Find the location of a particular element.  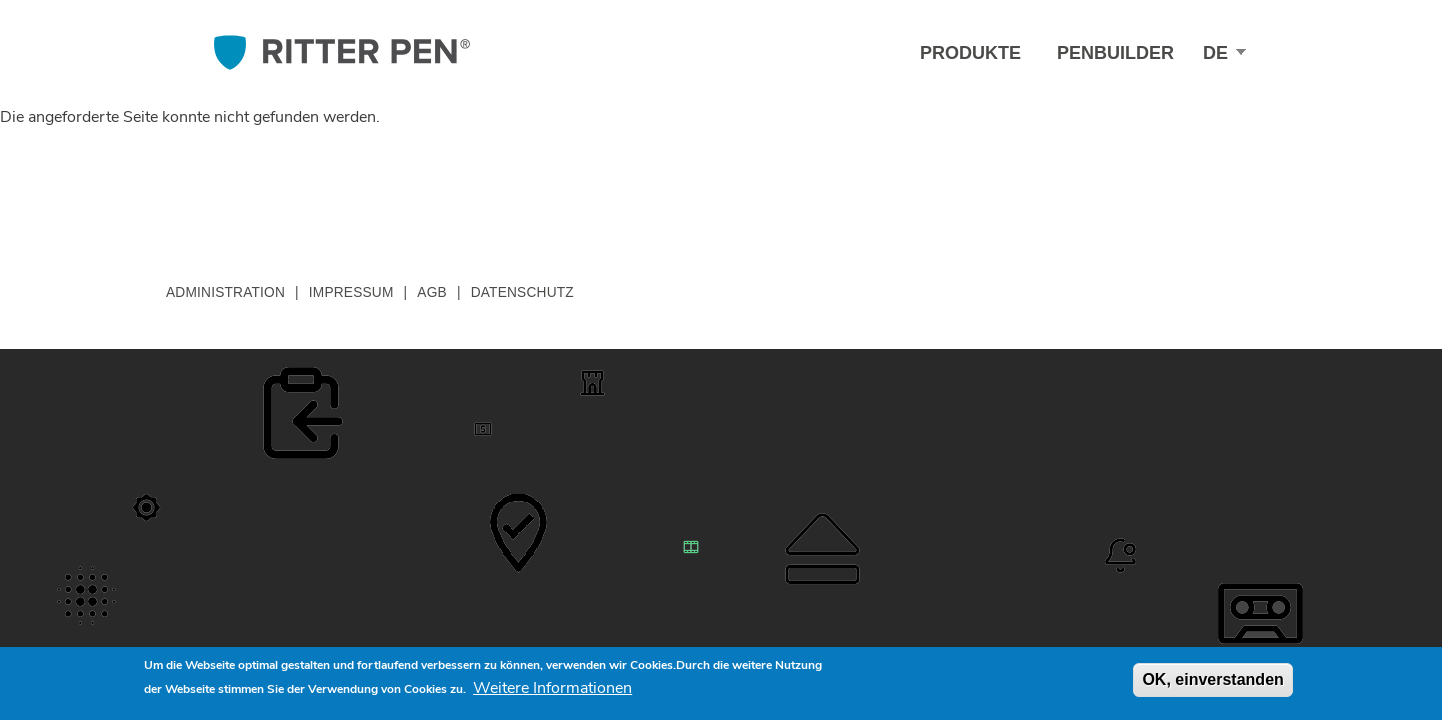

find nearby ATMs or cash machines is located at coordinates (483, 429).